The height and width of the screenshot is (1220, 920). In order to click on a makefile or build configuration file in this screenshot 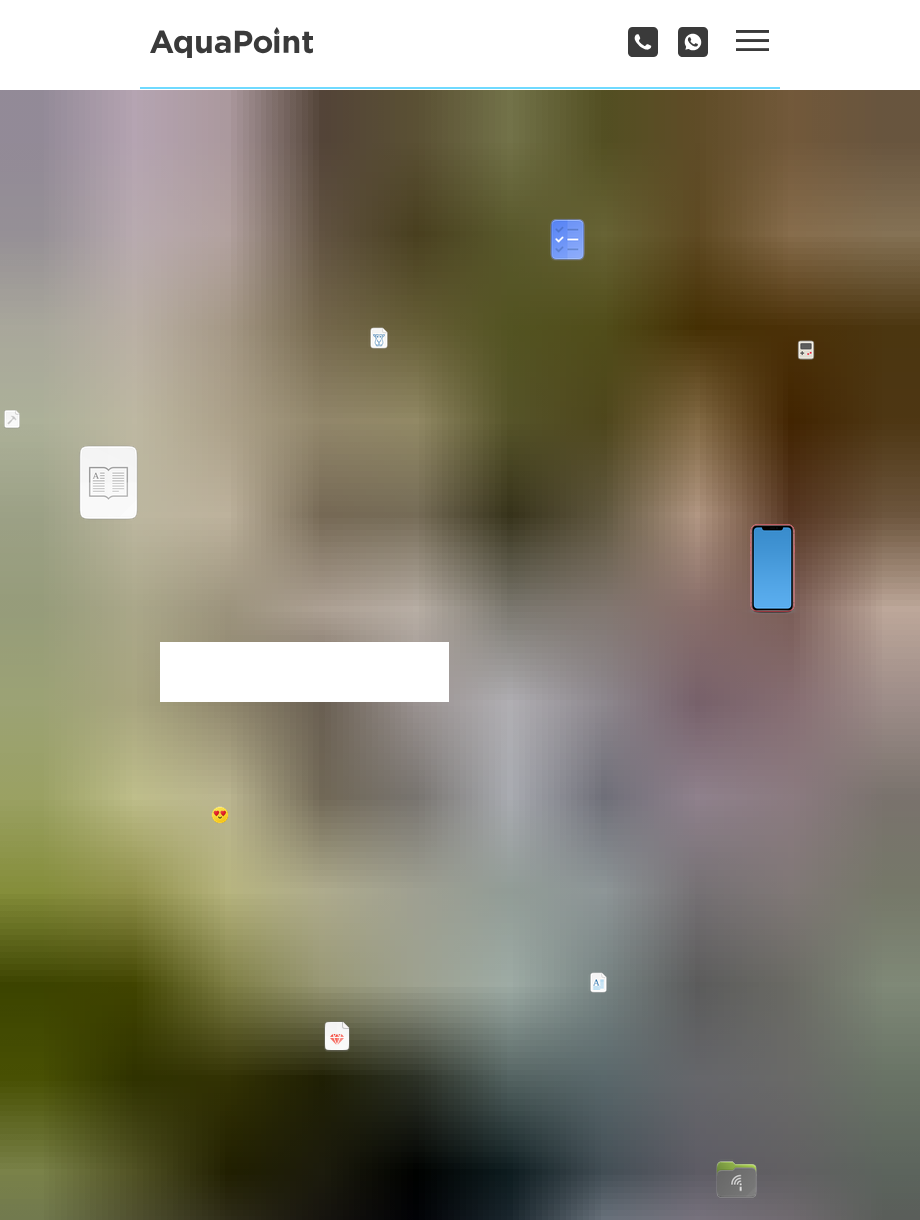, I will do `click(12, 419)`.